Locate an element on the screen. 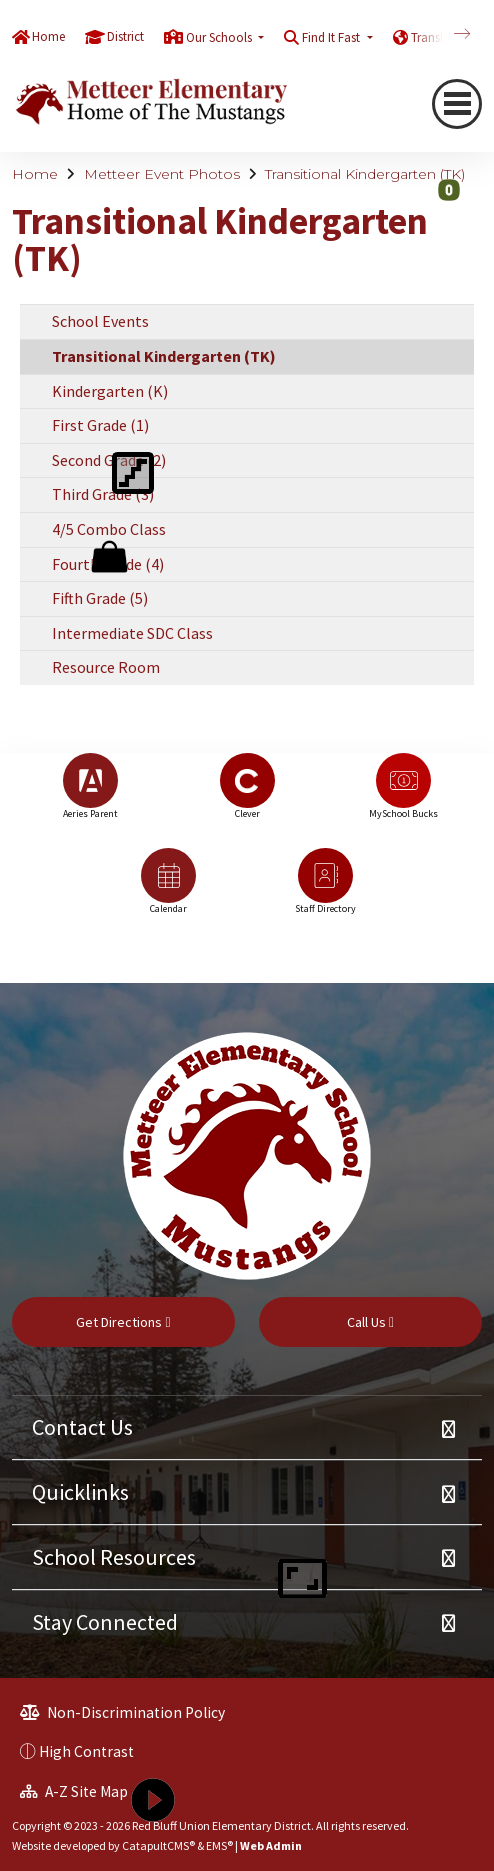  play media or video content is located at coordinates (153, 1800).